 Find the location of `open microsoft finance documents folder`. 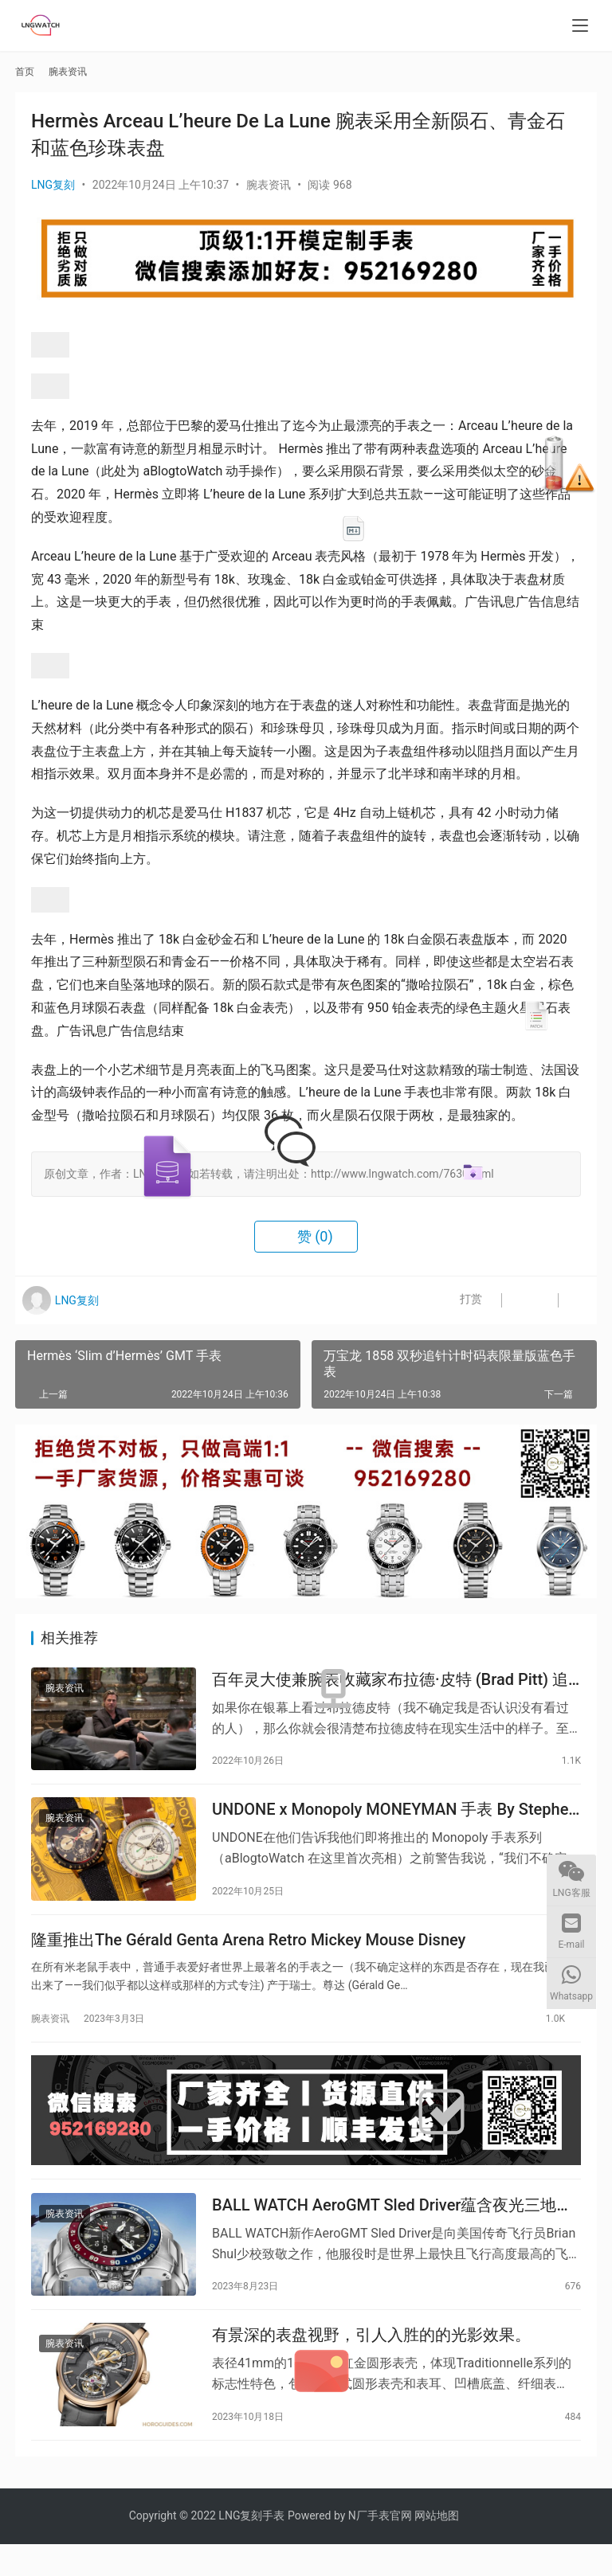

open microsoft finance documents folder is located at coordinates (473, 1172).